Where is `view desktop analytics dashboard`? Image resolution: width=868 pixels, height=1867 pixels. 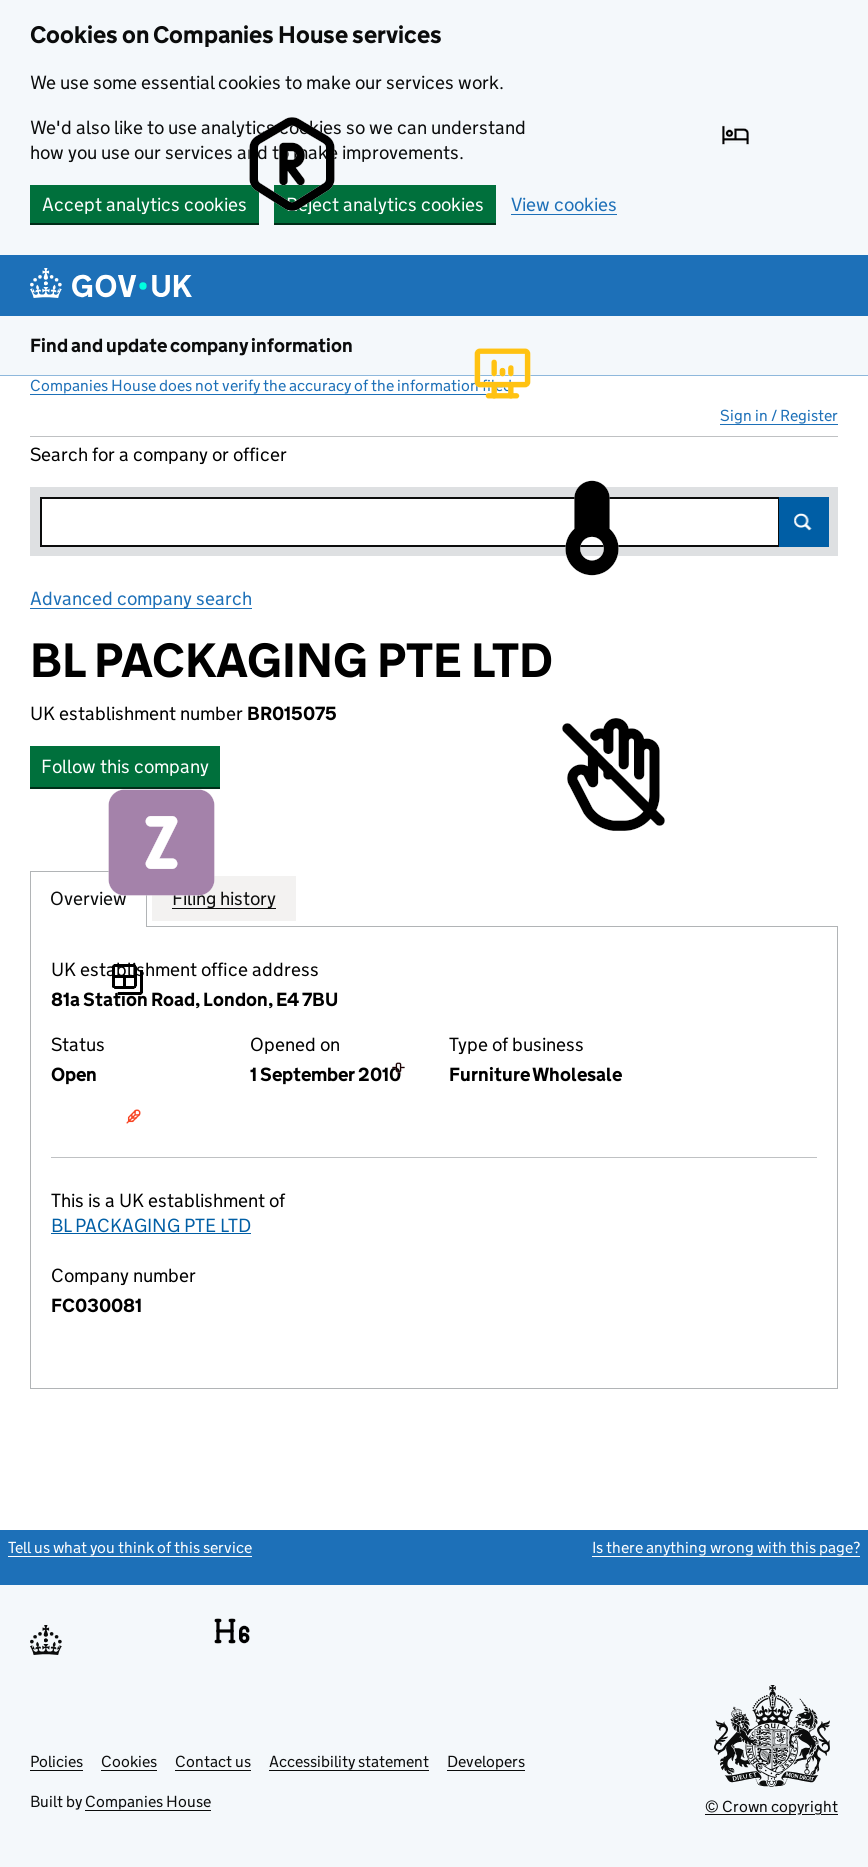 view desktop analytics dashboard is located at coordinates (502, 373).